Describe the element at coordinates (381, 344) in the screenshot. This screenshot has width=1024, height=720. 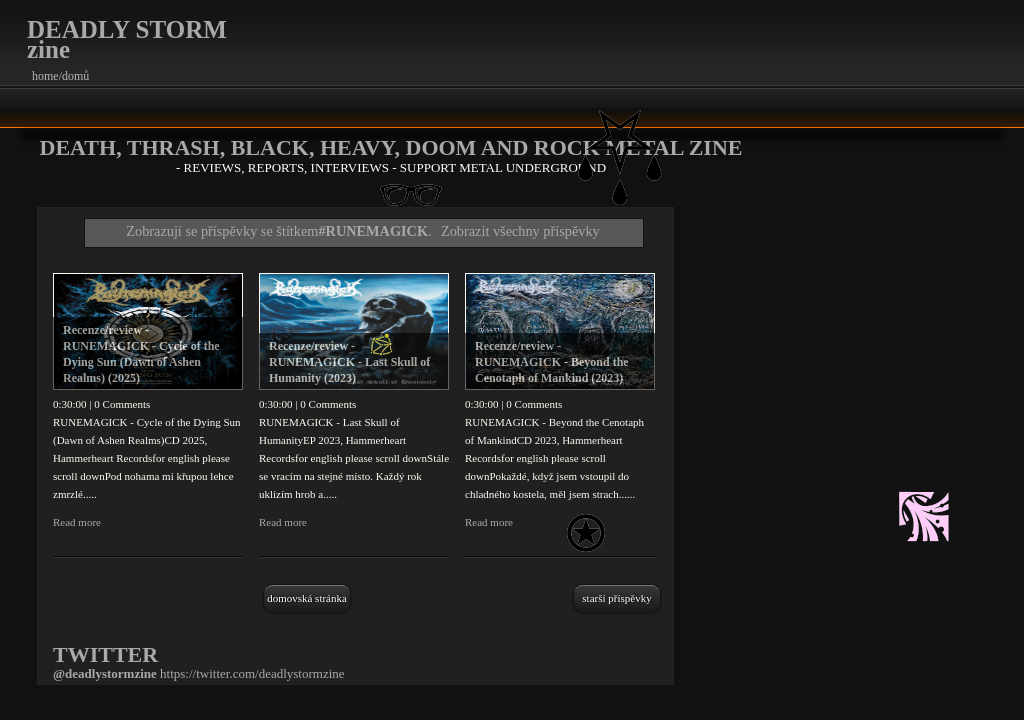
I see `view mesh network topology` at that location.